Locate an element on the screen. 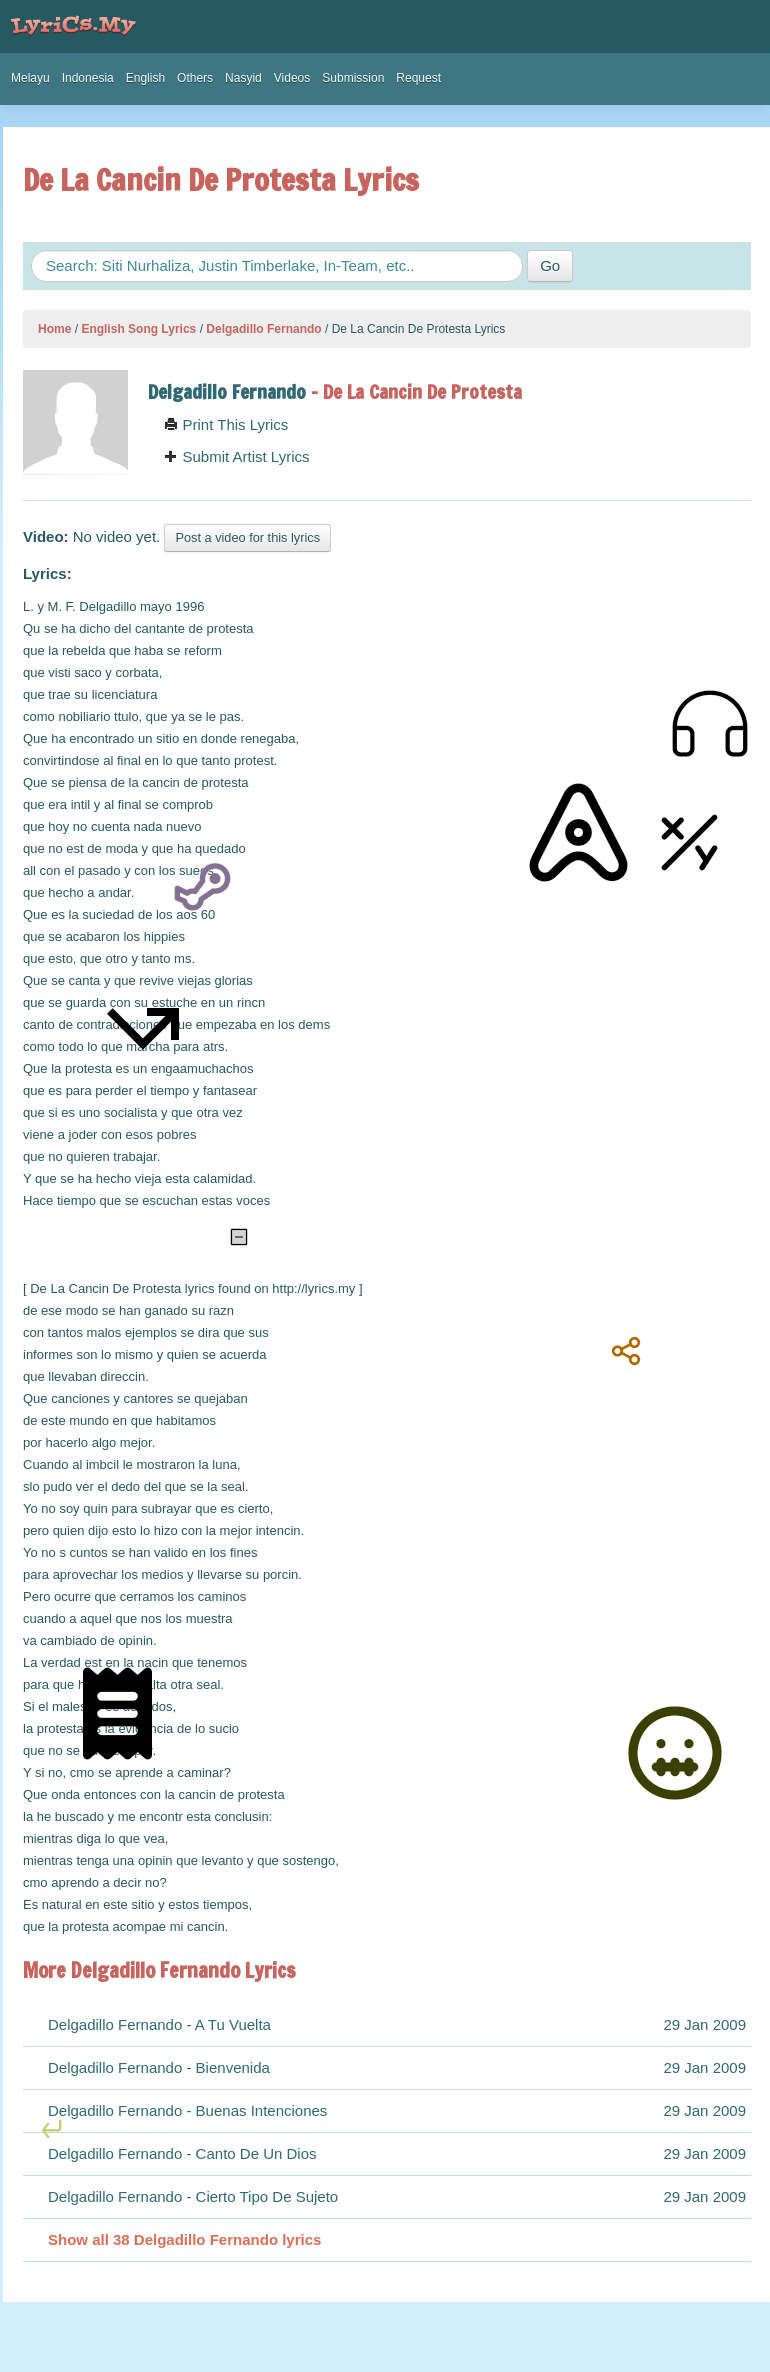  listen to audio or music is located at coordinates (710, 728).